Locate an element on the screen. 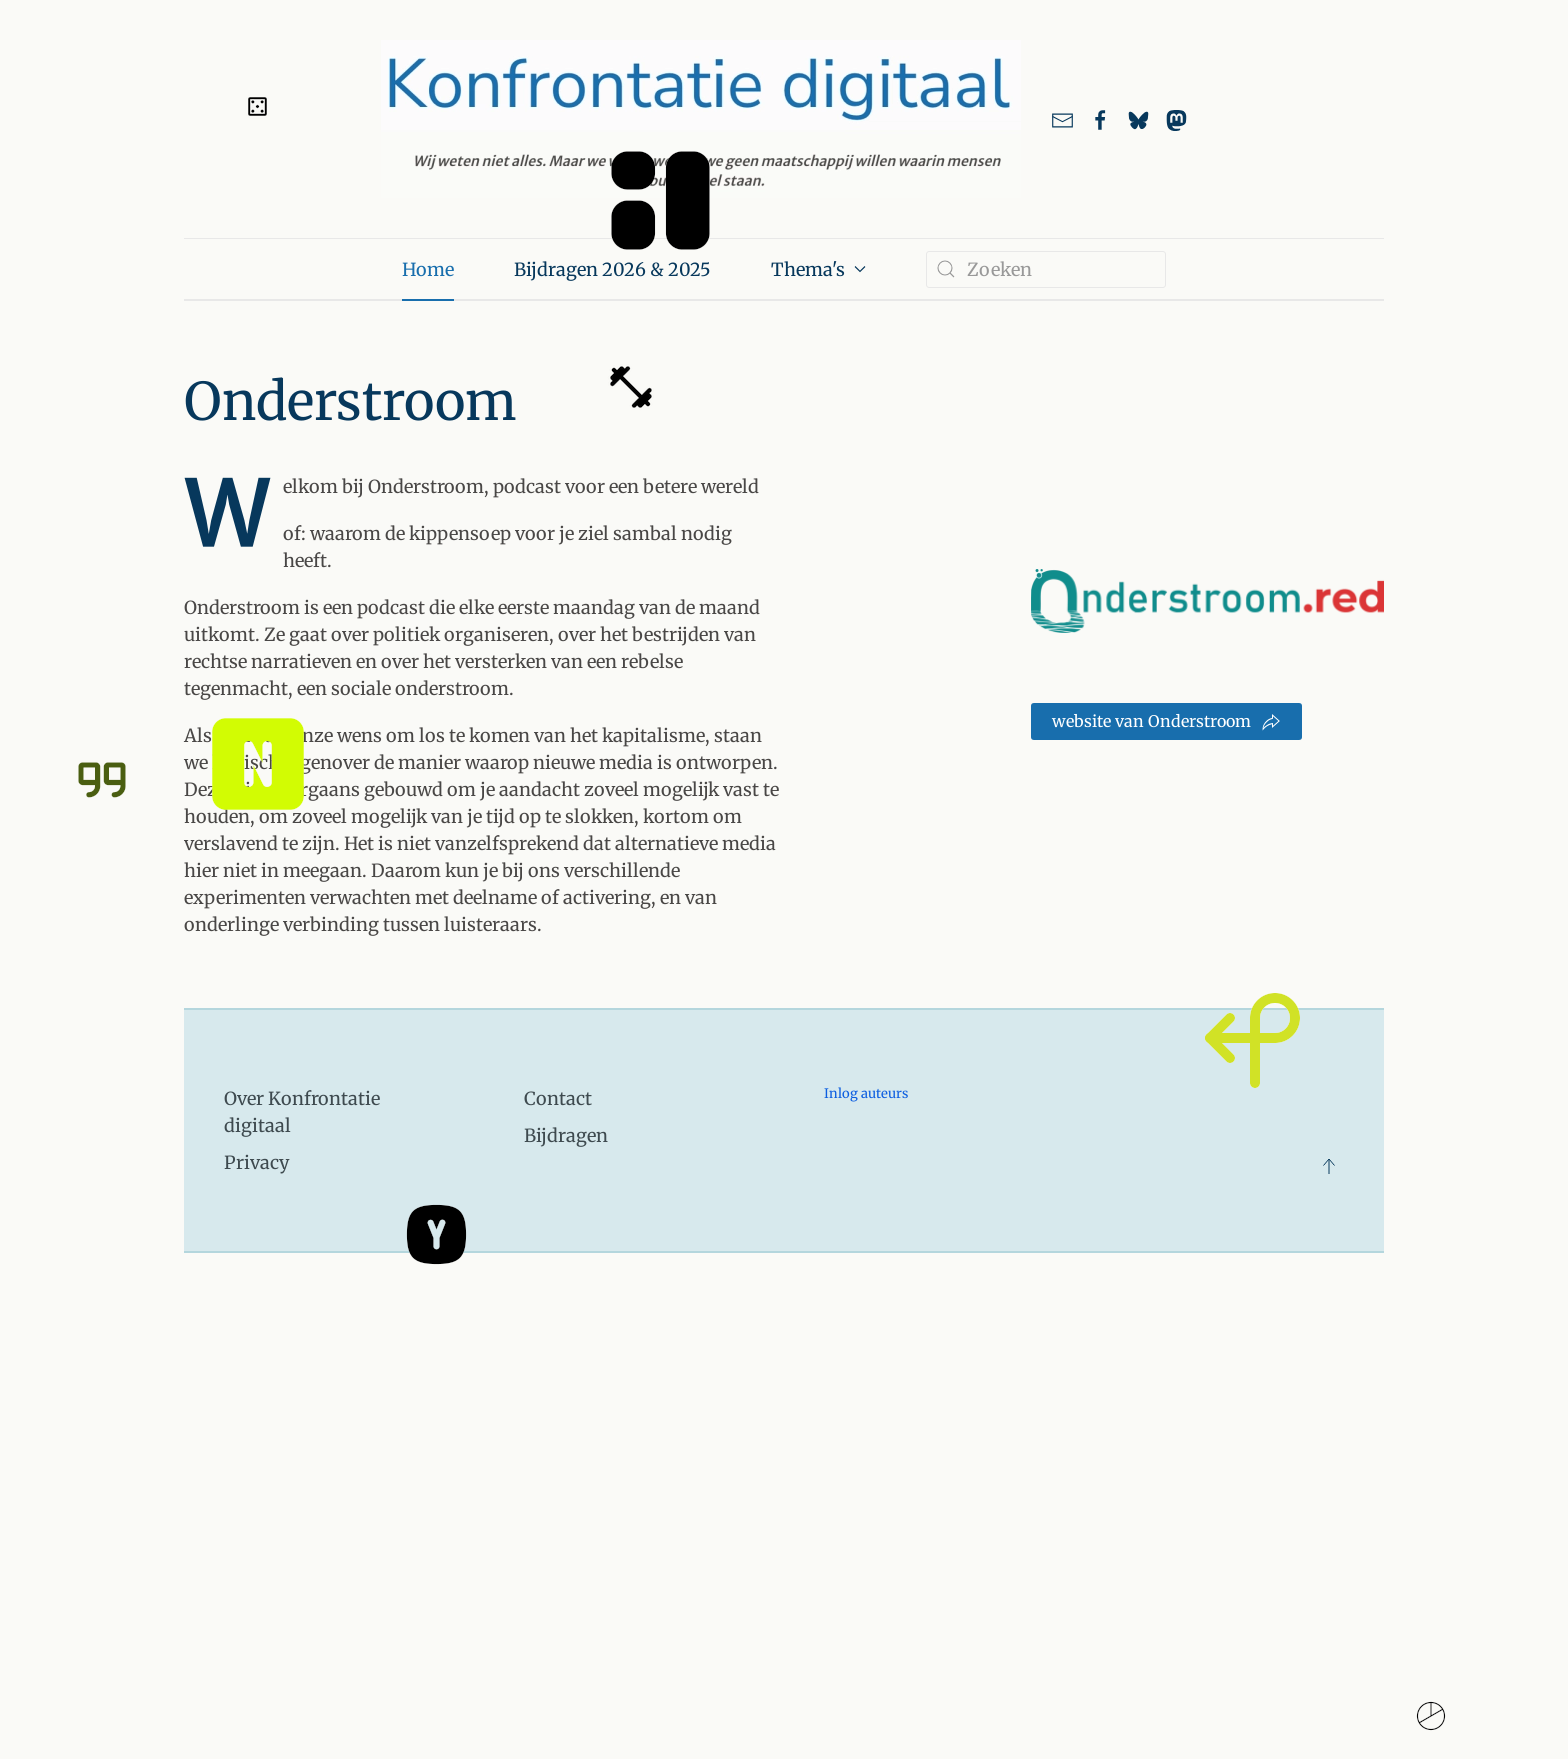 The image size is (1568, 1759). switch to grid or layout view is located at coordinates (660, 200).